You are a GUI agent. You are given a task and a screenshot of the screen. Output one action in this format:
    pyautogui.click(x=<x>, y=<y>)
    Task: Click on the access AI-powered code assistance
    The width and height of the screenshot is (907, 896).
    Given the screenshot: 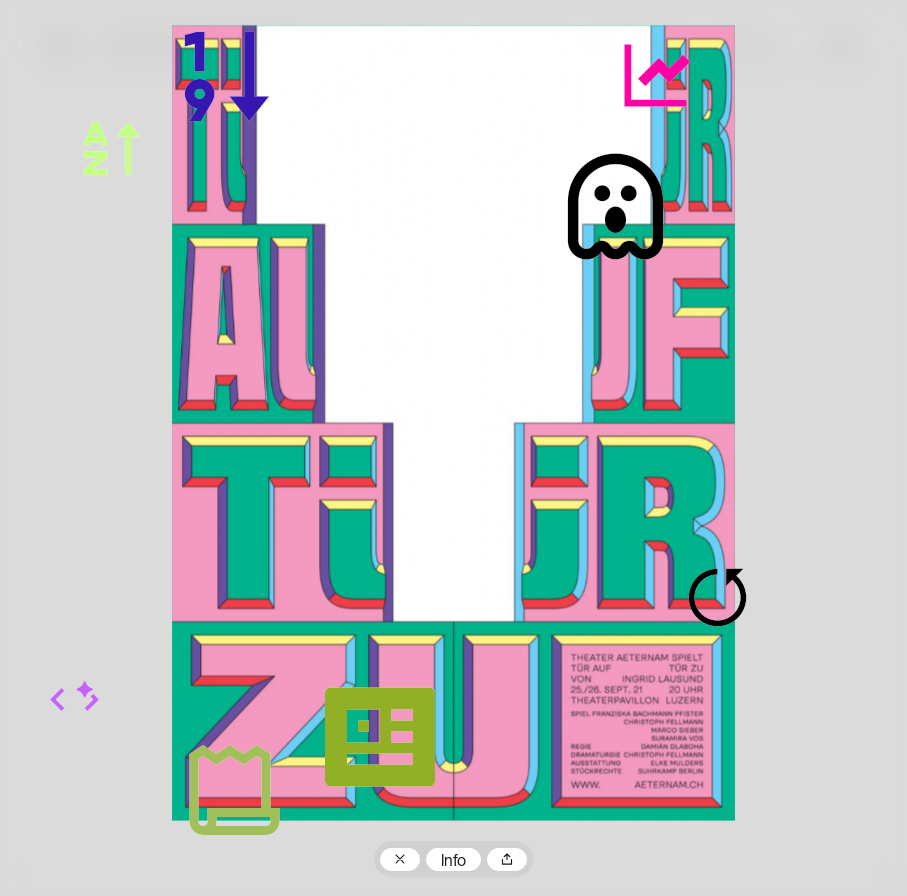 What is the action you would take?
    pyautogui.click(x=74, y=699)
    